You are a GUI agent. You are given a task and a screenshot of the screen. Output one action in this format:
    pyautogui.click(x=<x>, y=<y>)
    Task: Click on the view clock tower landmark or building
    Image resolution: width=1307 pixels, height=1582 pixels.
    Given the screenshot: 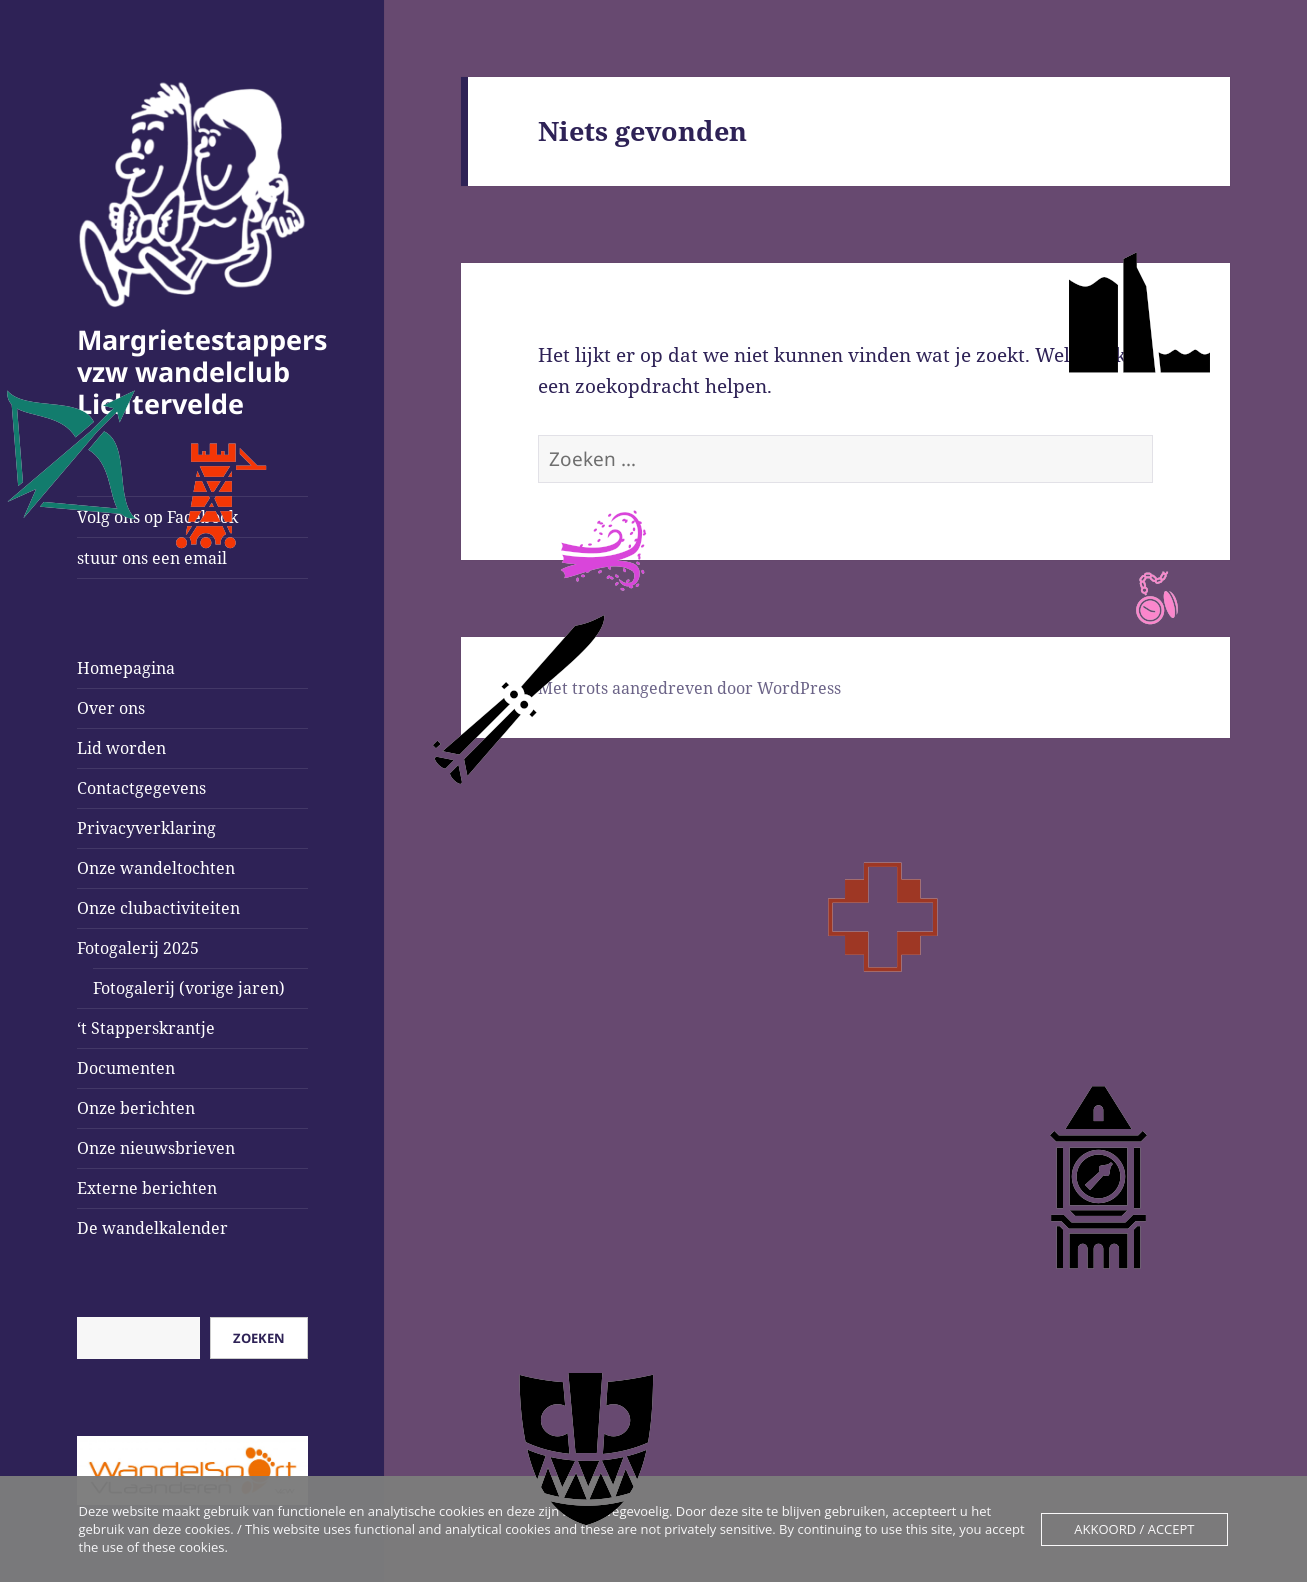 What is the action you would take?
    pyautogui.click(x=1098, y=1177)
    